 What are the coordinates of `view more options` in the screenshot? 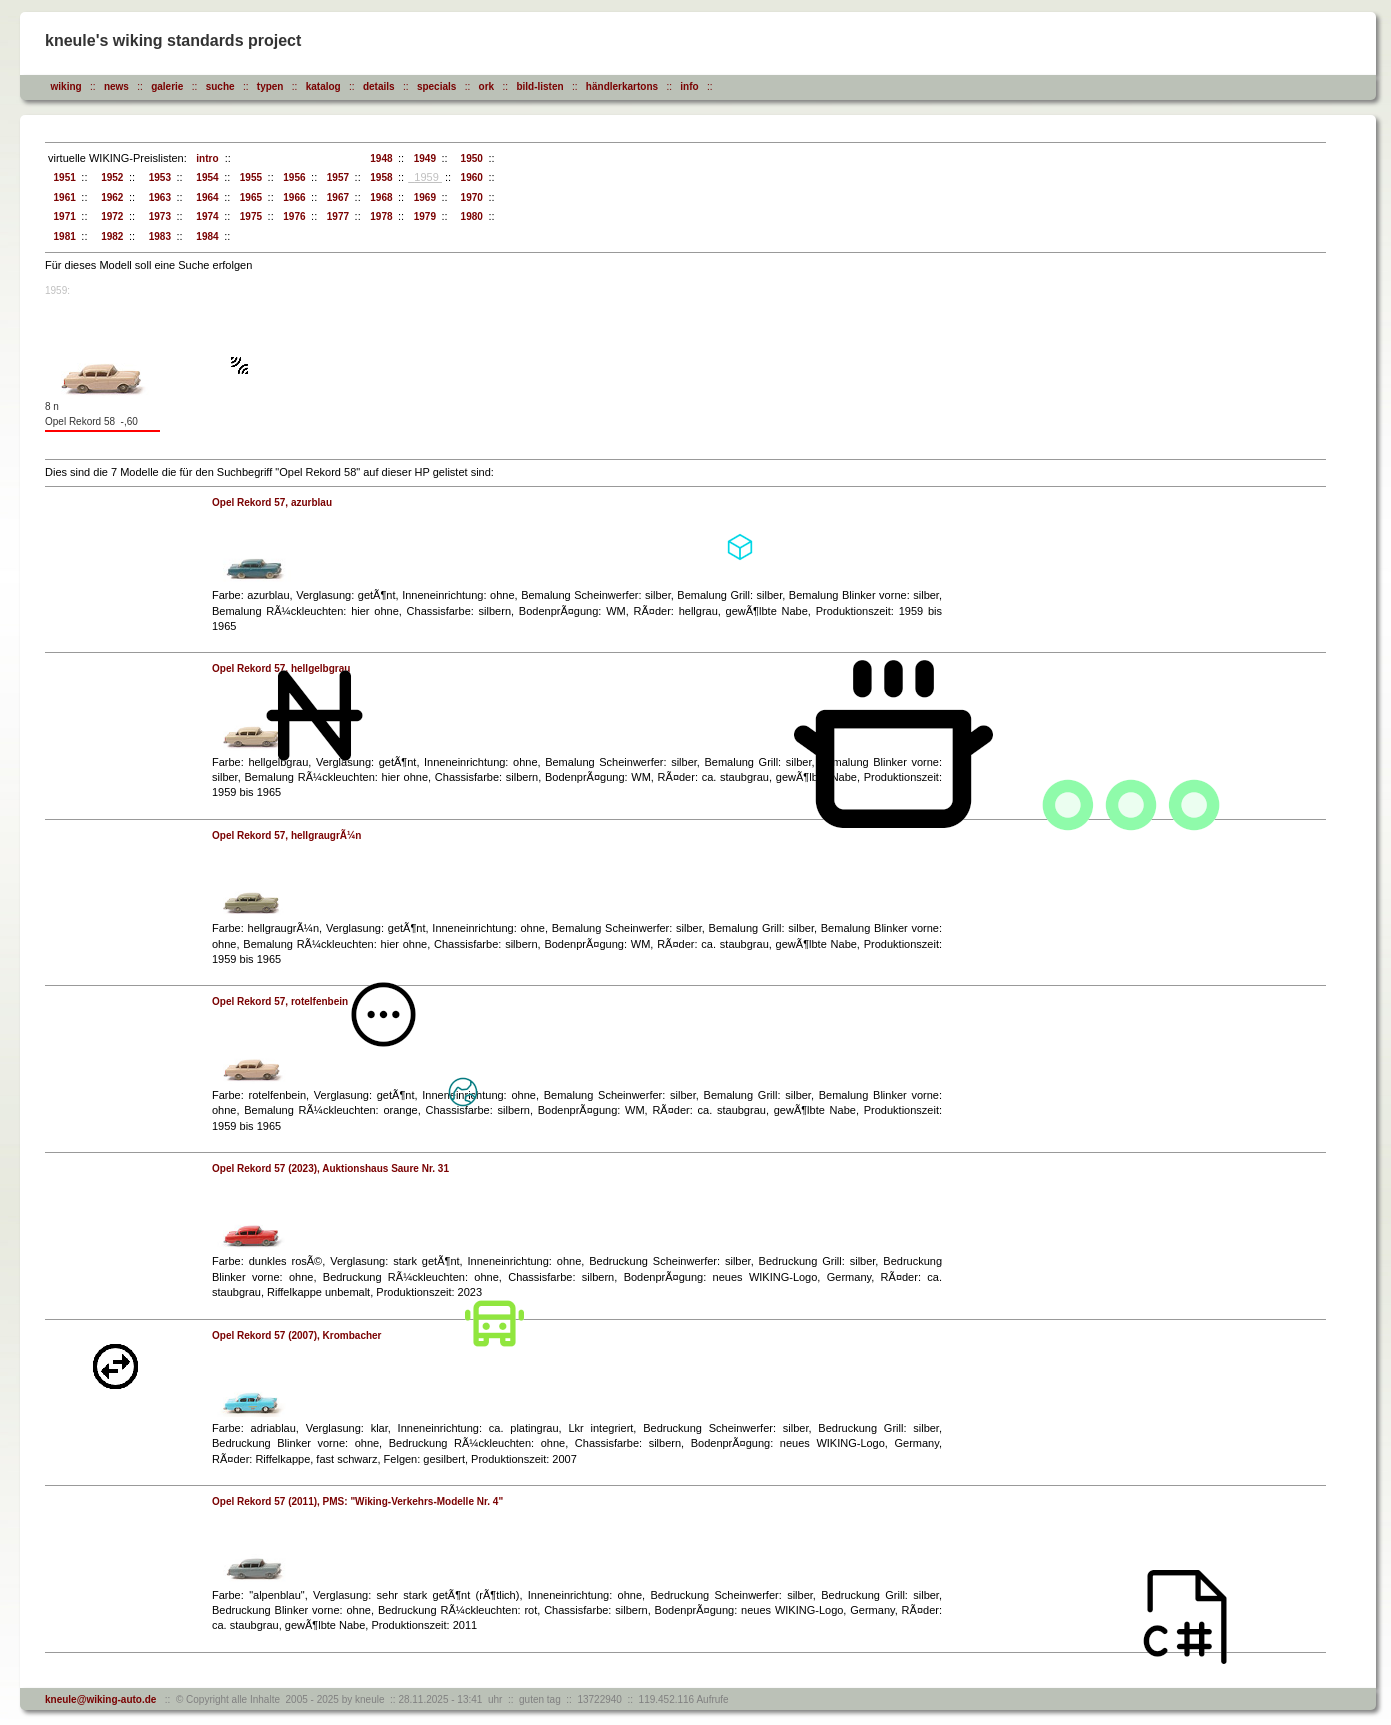 It's located at (383, 1014).